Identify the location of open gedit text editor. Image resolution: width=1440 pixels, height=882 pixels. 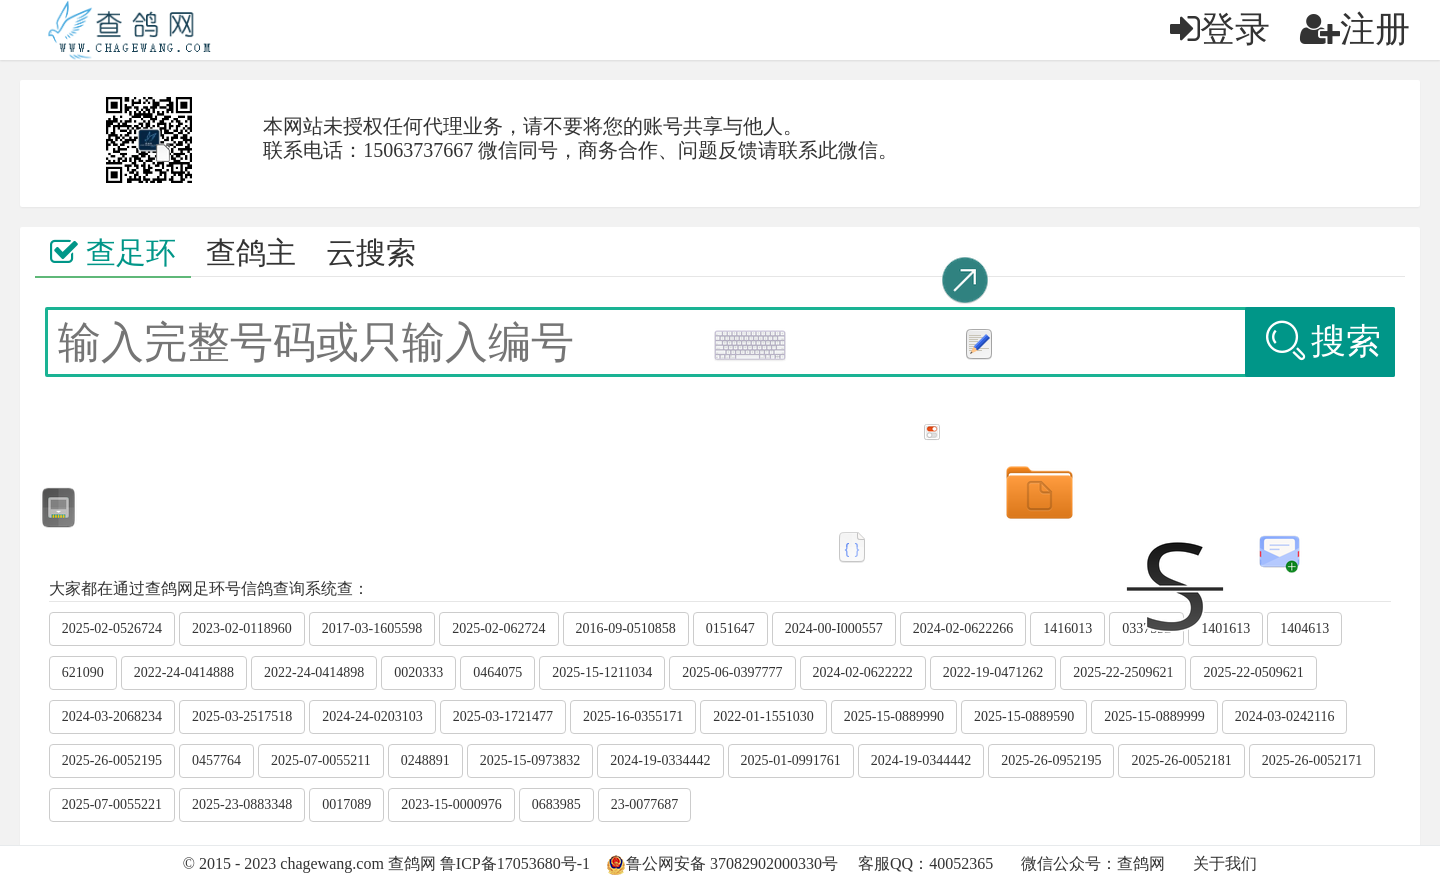
(979, 344).